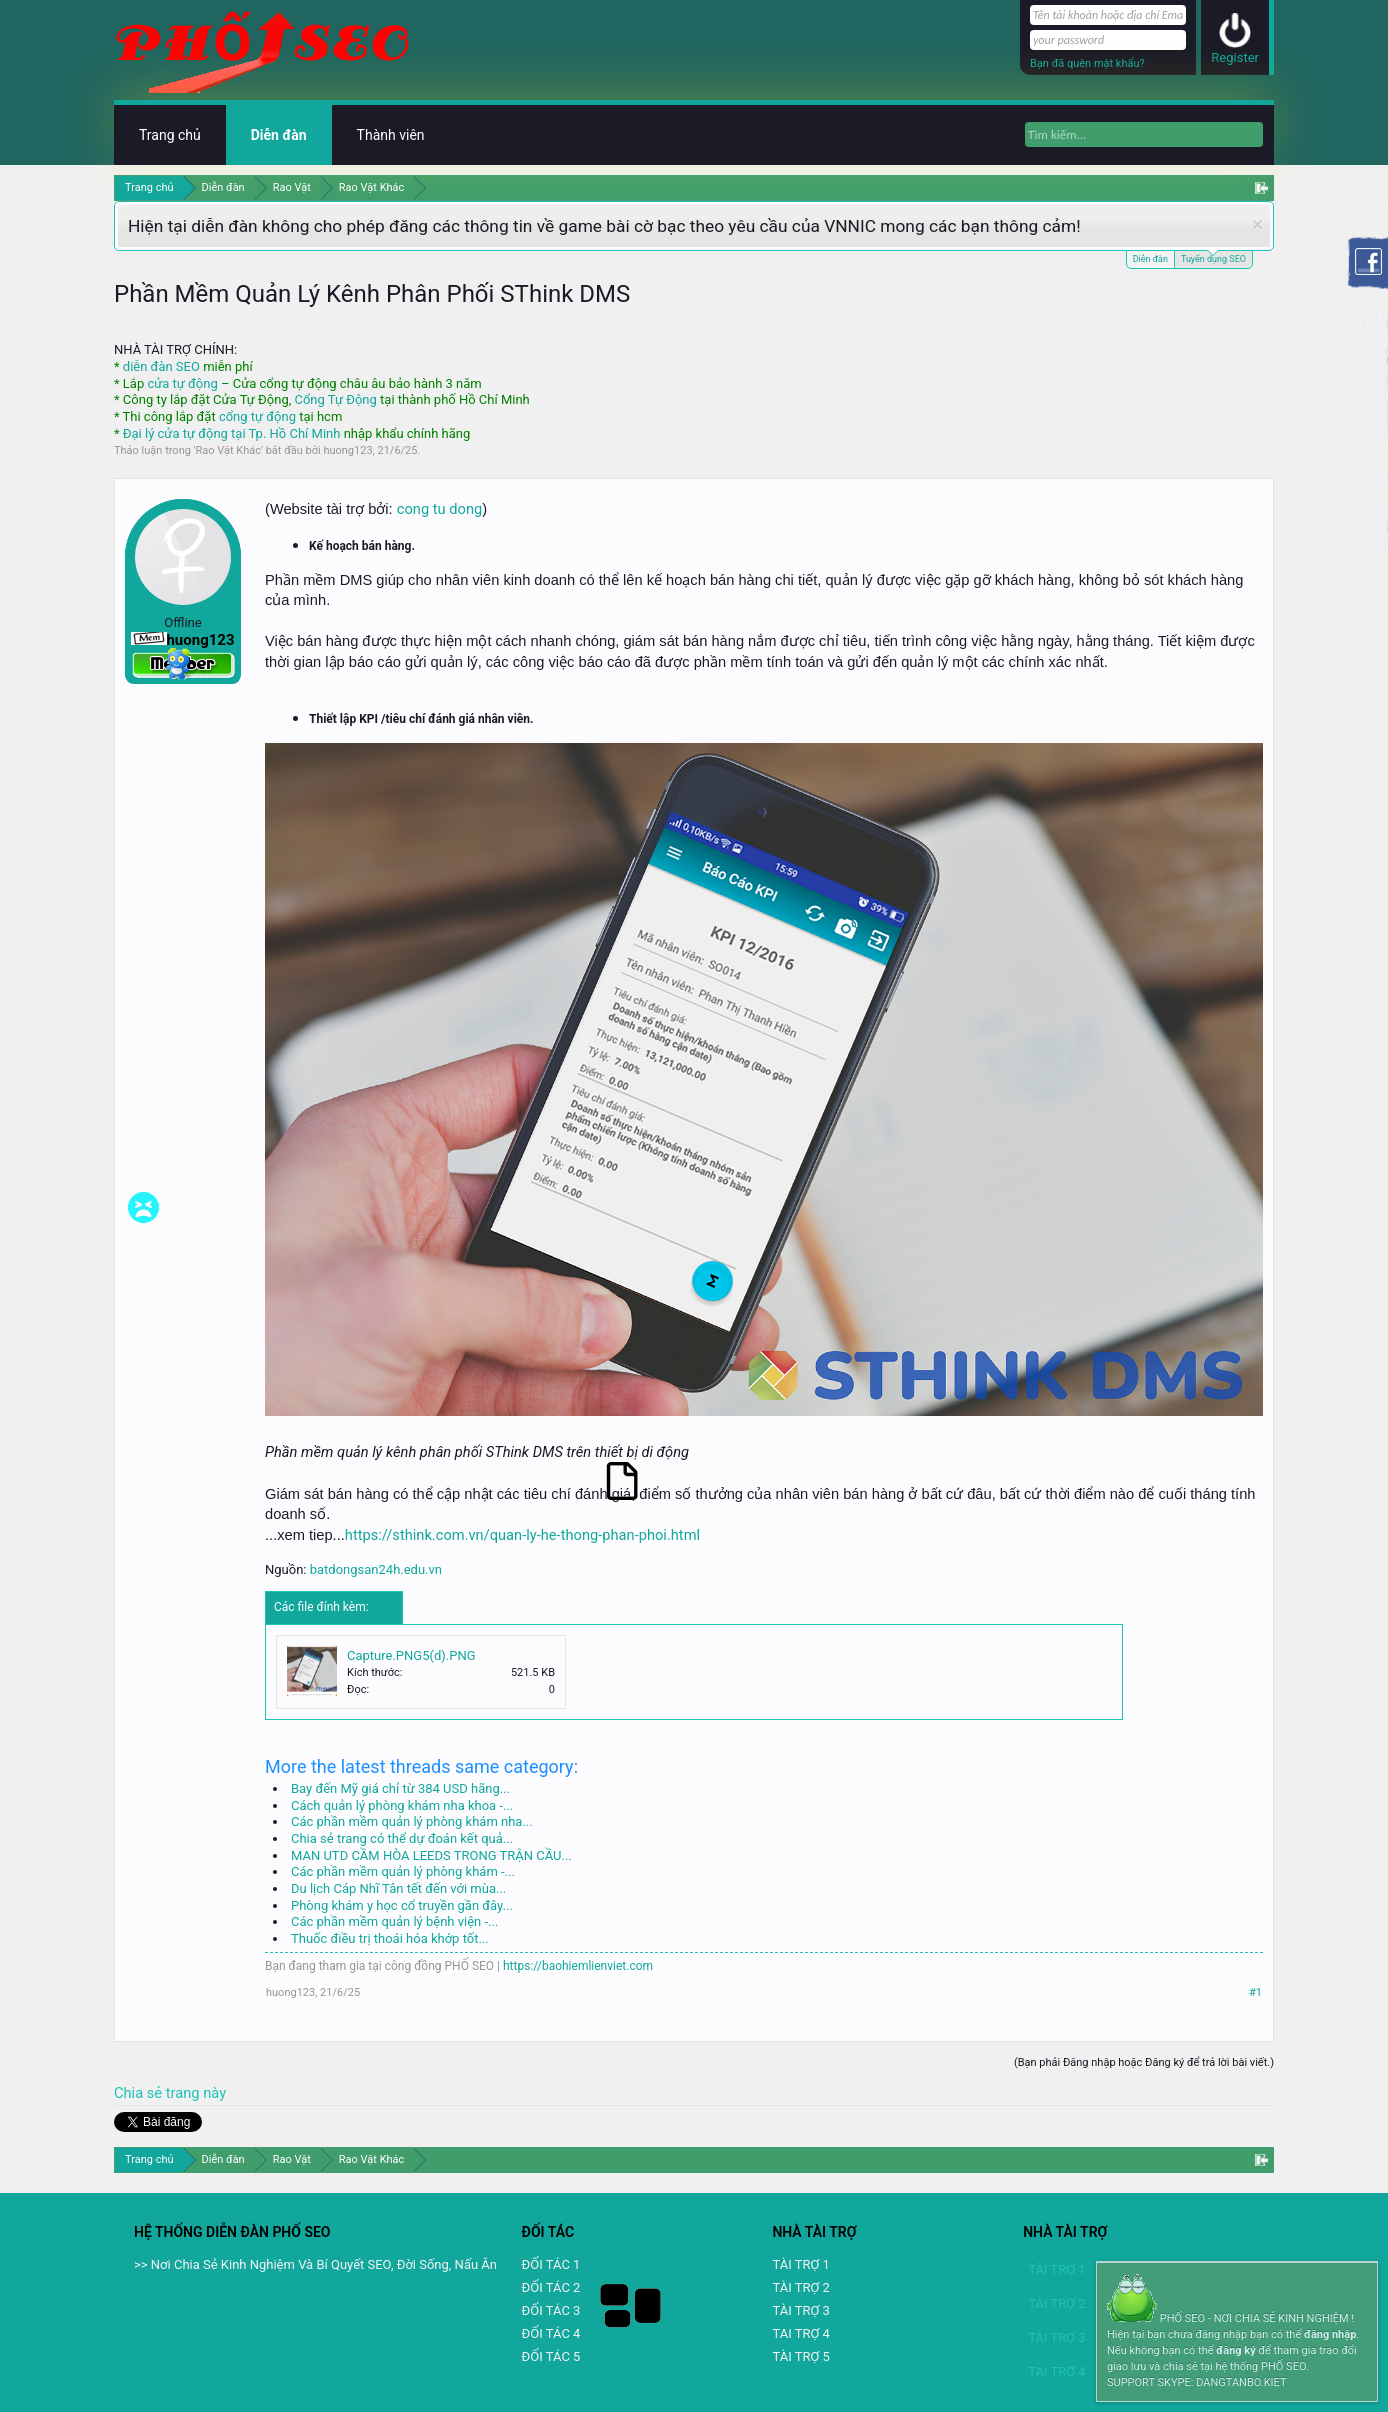 The width and height of the screenshot is (1388, 2412). What do you see at coordinates (630, 2303) in the screenshot?
I see `view grouped elements or components` at bounding box center [630, 2303].